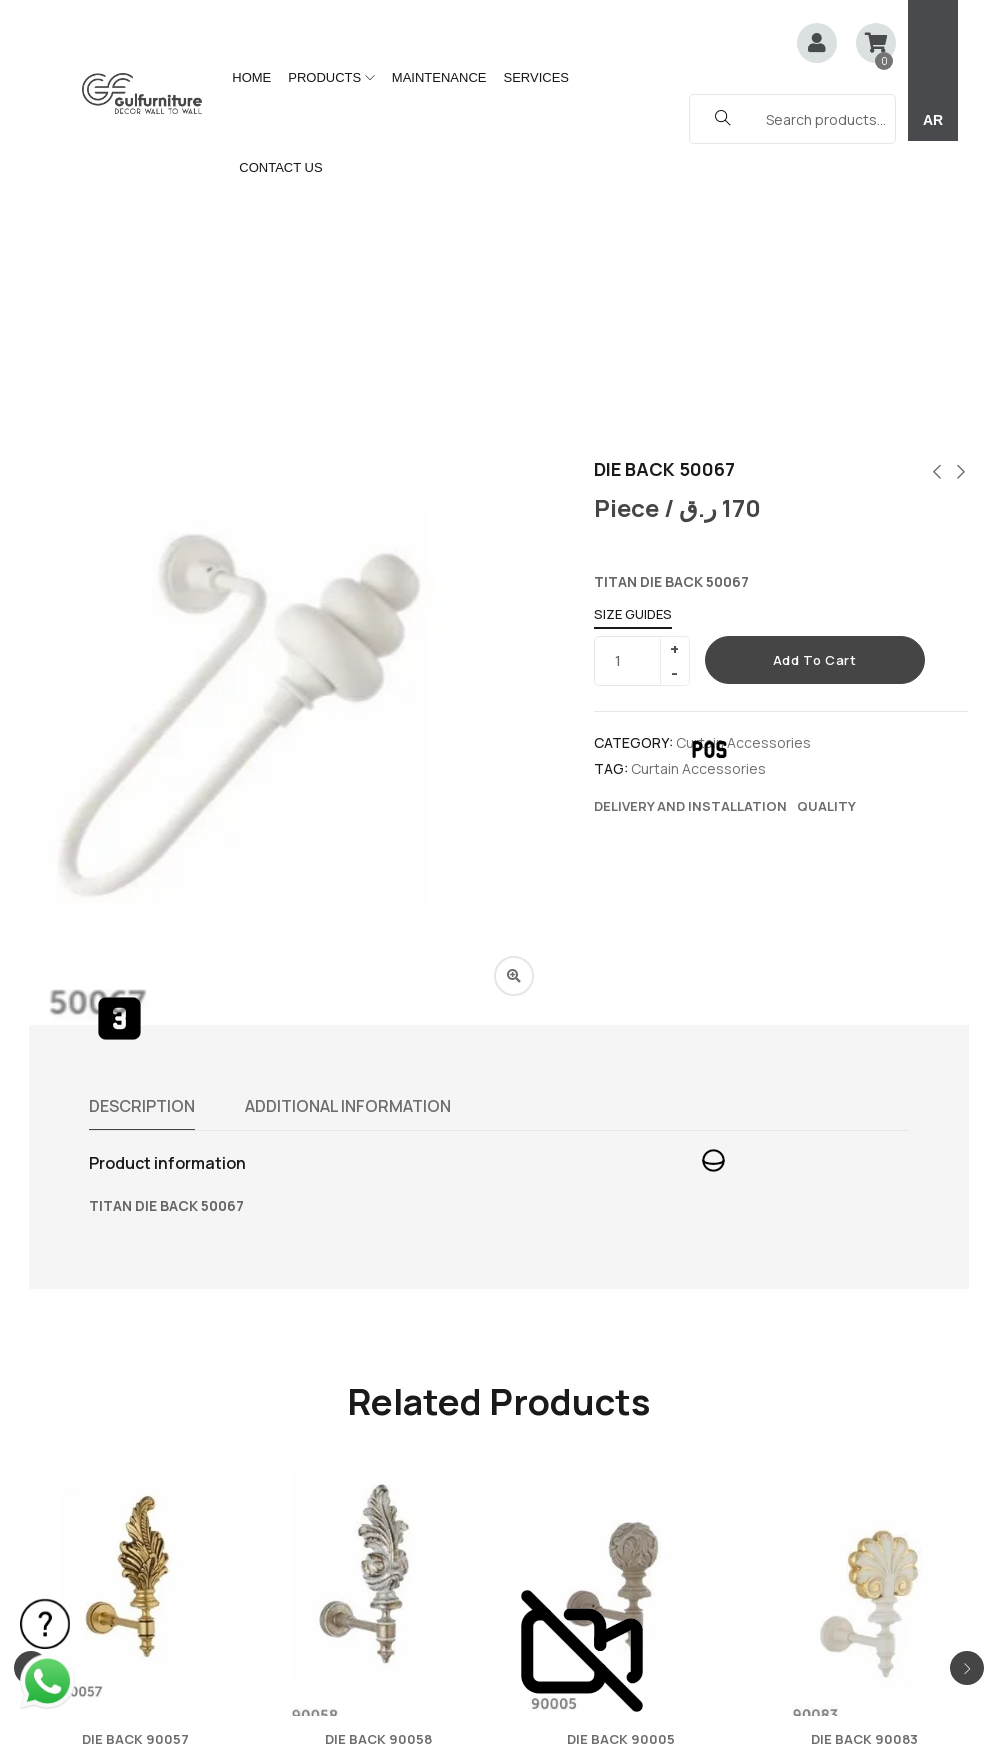 The width and height of the screenshot is (997, 1749). What do you see at coordinates (713, 1160) in the screenshot?
I see `view 3D or globe-related content` at bounding box center [713, 1160].